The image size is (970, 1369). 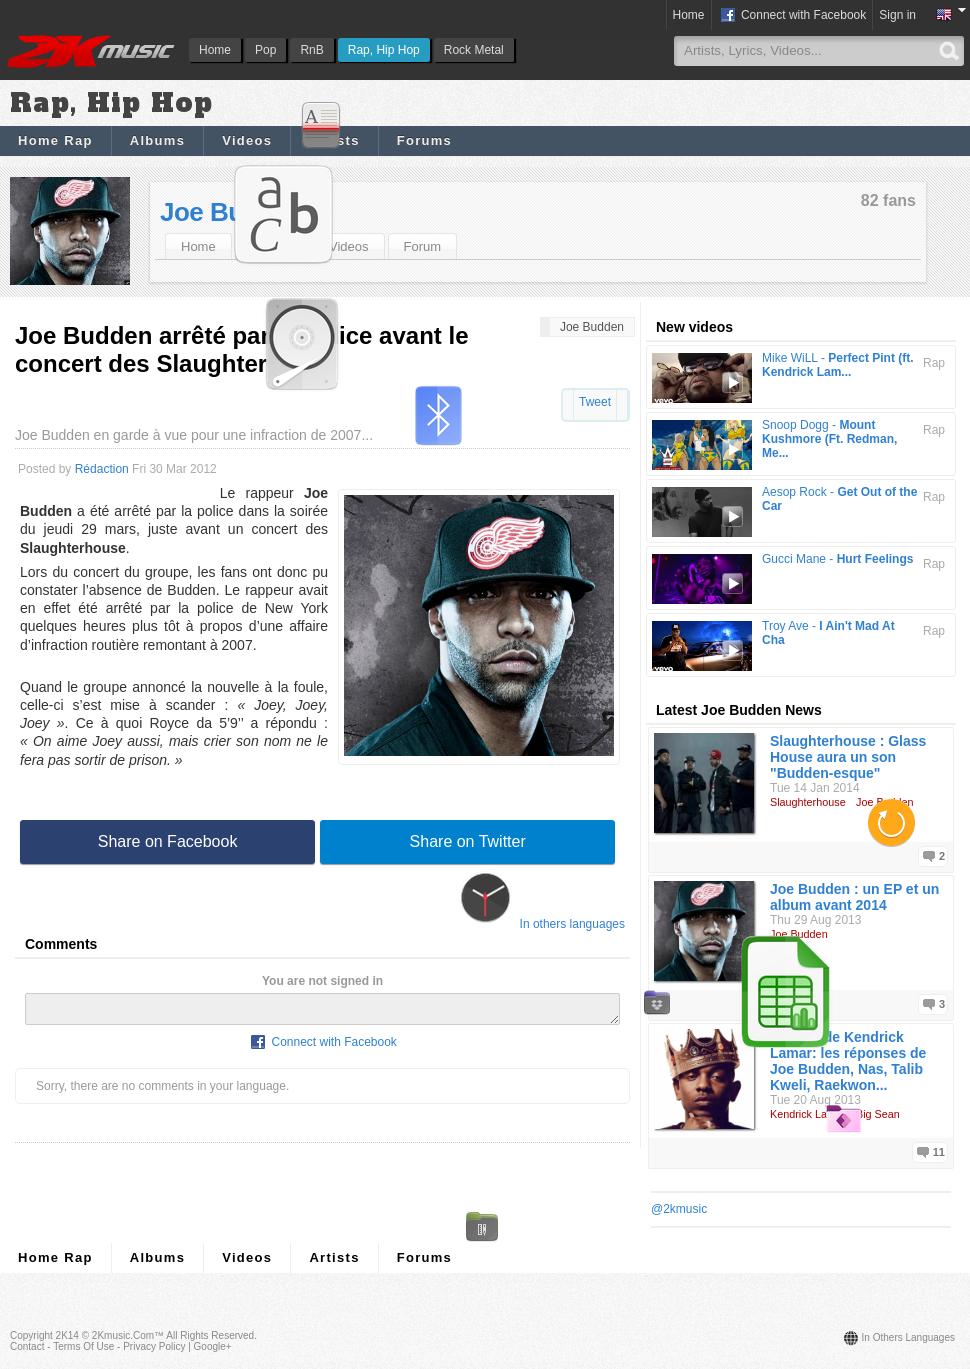 What do you see at coordinates (843, 1119) in the screenshot?
I see `open folder containing Microsoft Power Apps files` at bounding box center [843, 1119].